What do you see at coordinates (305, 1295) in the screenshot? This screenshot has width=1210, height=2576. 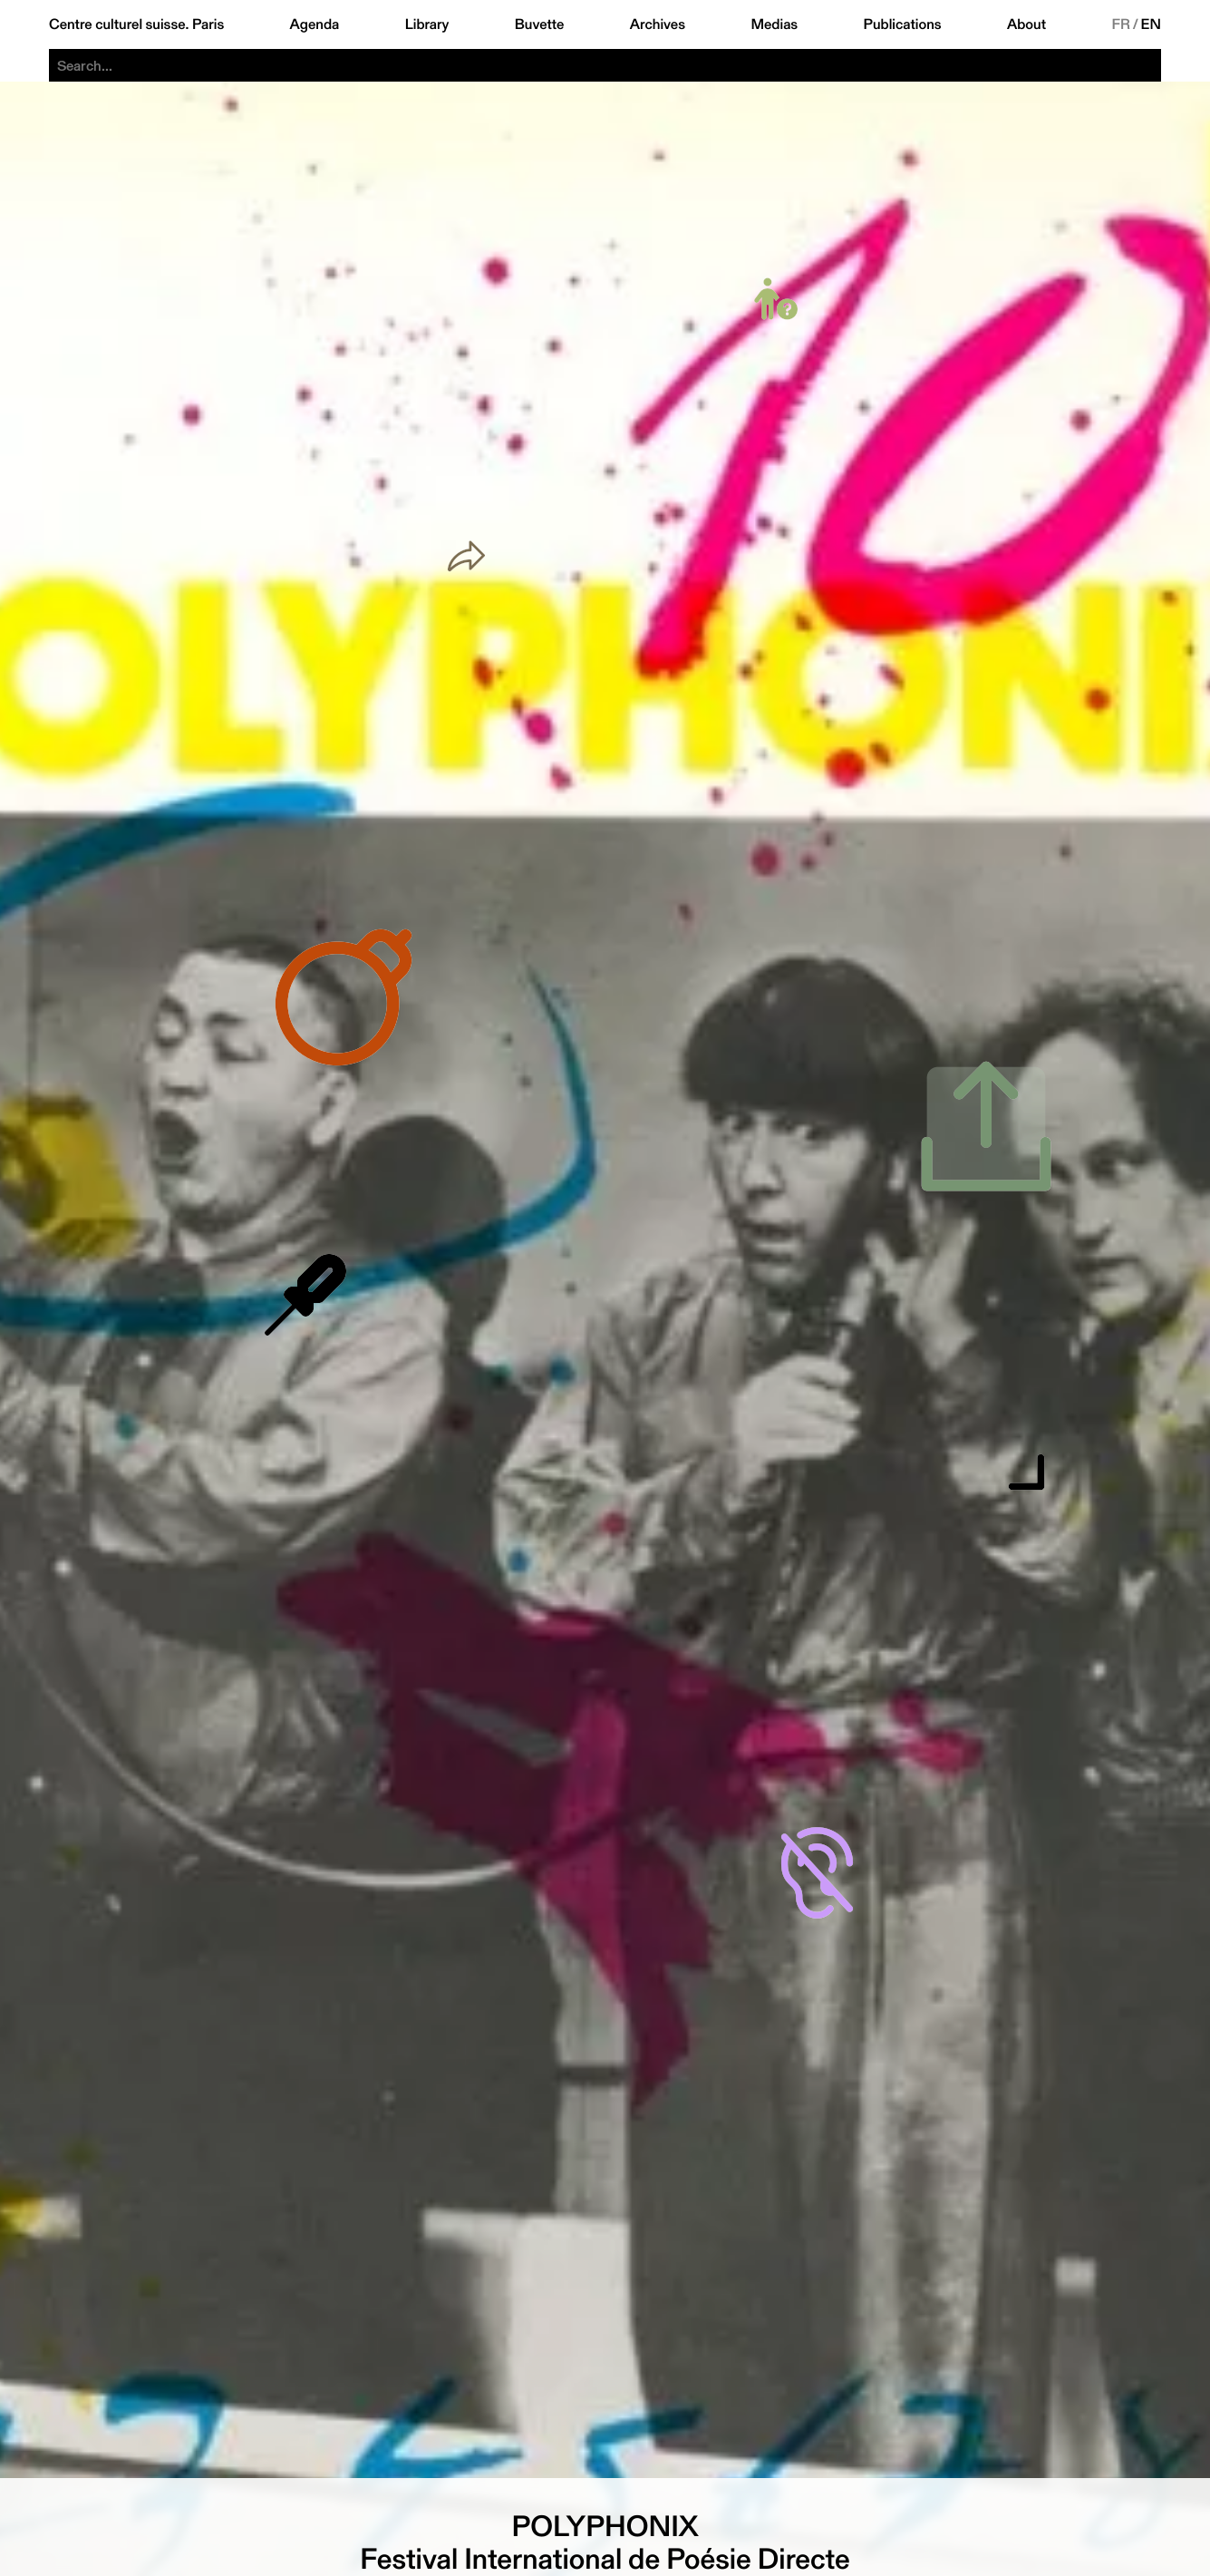 I see `access settings or configuration options` at bounding box center [305, 1295].